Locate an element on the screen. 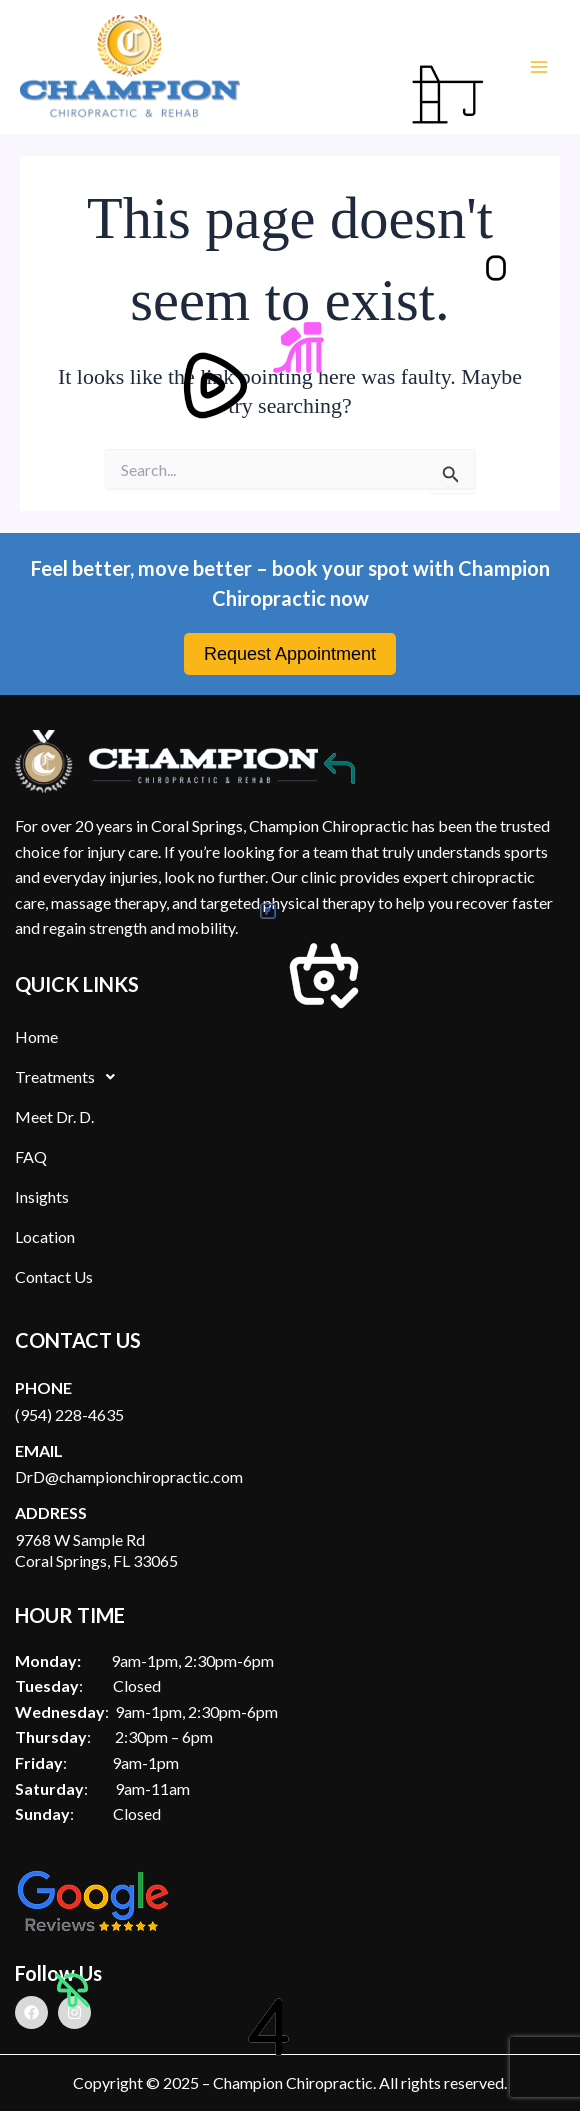  indicates step 4 in a multi-step process is located at coordinates (268, 2025).